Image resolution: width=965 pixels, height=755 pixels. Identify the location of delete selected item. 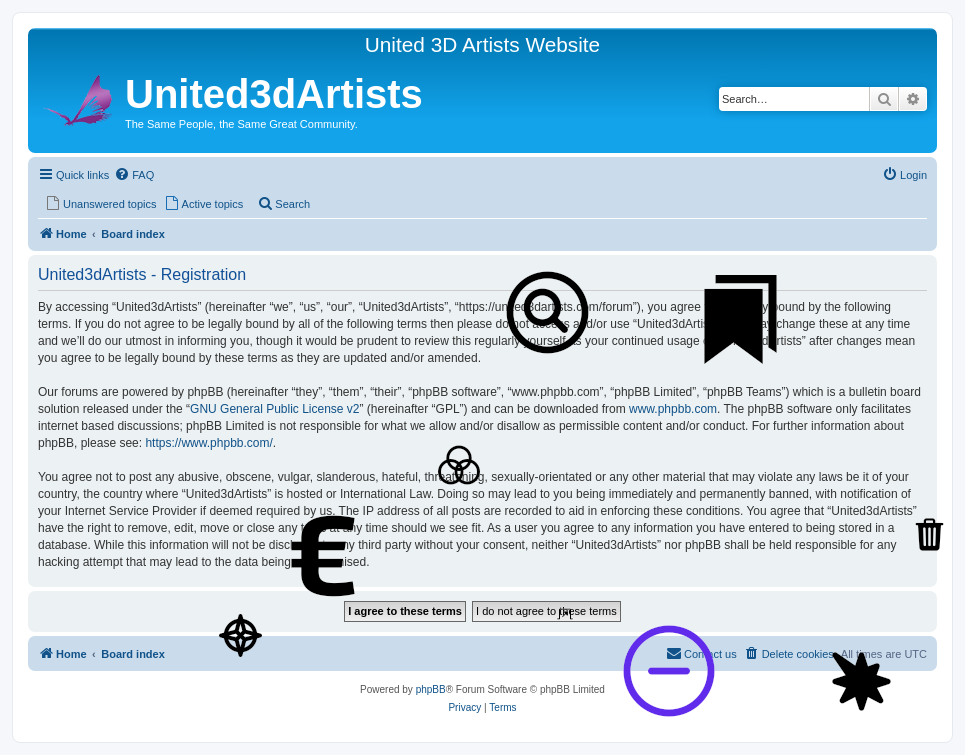
(929, 534).